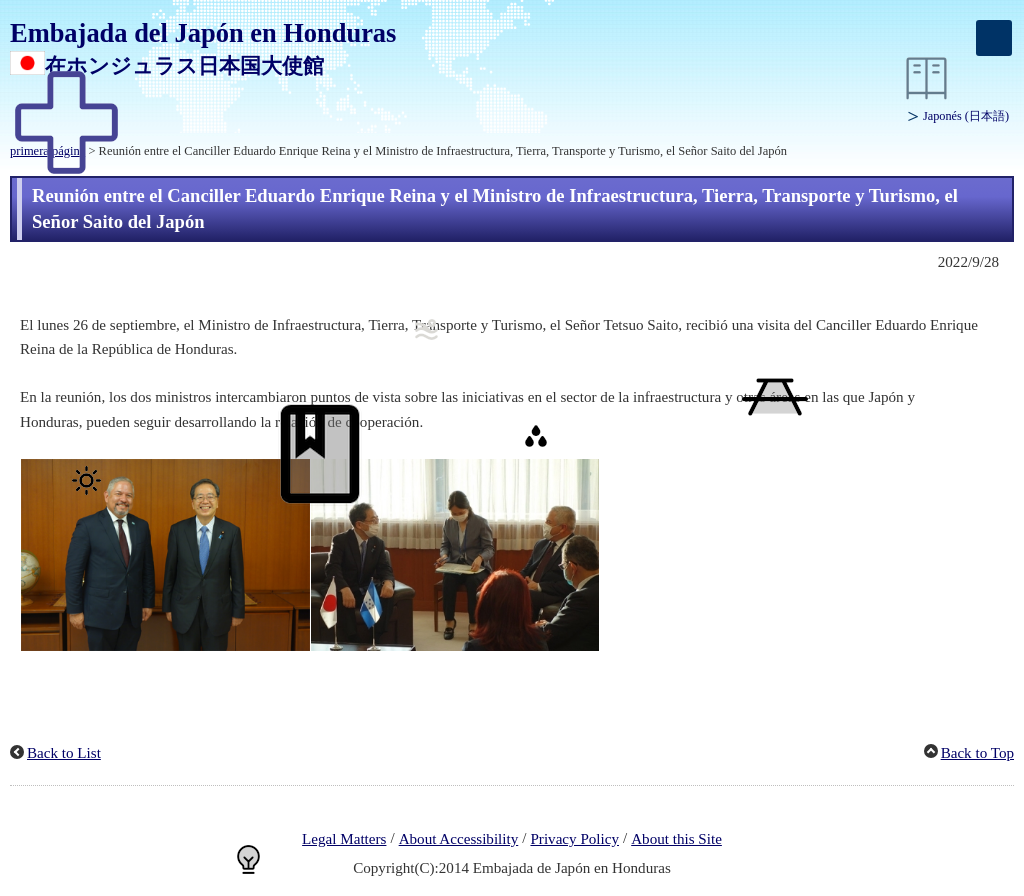 This screenshot has height=896, width=1024. What do you see at coordinates (66, 122) in the screenshot?
I see `access health or medical features` at bounding box center [66, 122].